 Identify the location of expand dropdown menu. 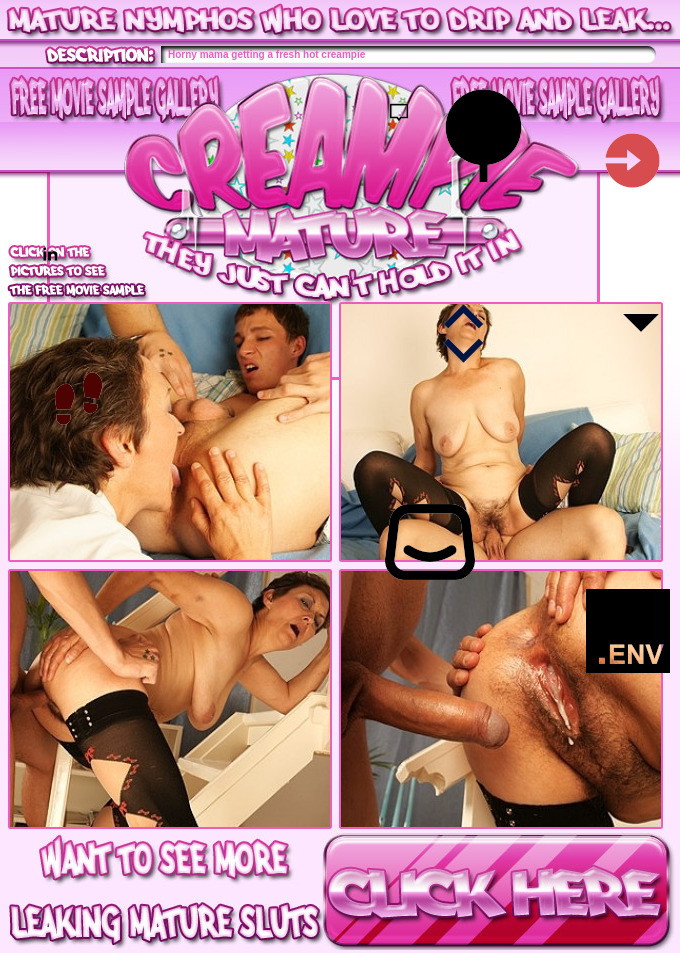
(641, 320).